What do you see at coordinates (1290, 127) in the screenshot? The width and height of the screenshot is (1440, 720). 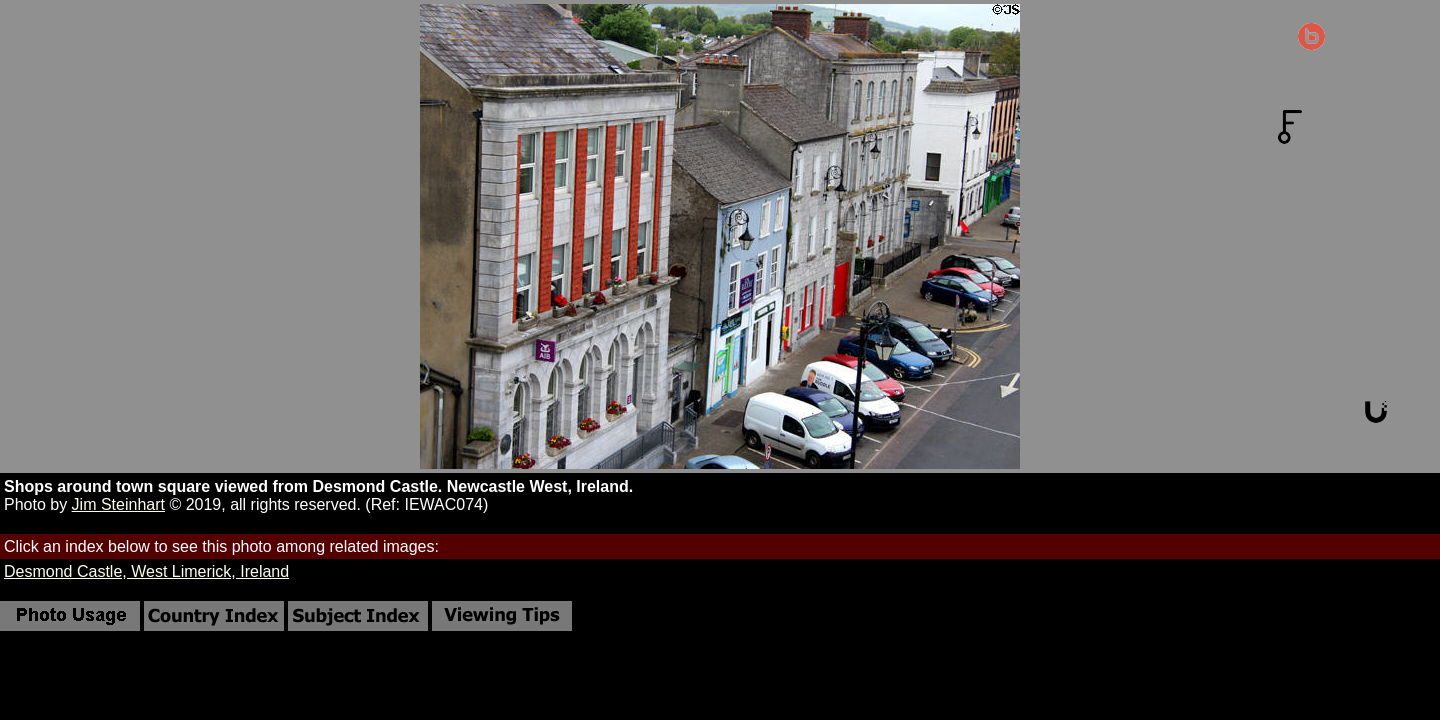 I see `open Electron Fiddle app` at bounding box center [1290, 127].